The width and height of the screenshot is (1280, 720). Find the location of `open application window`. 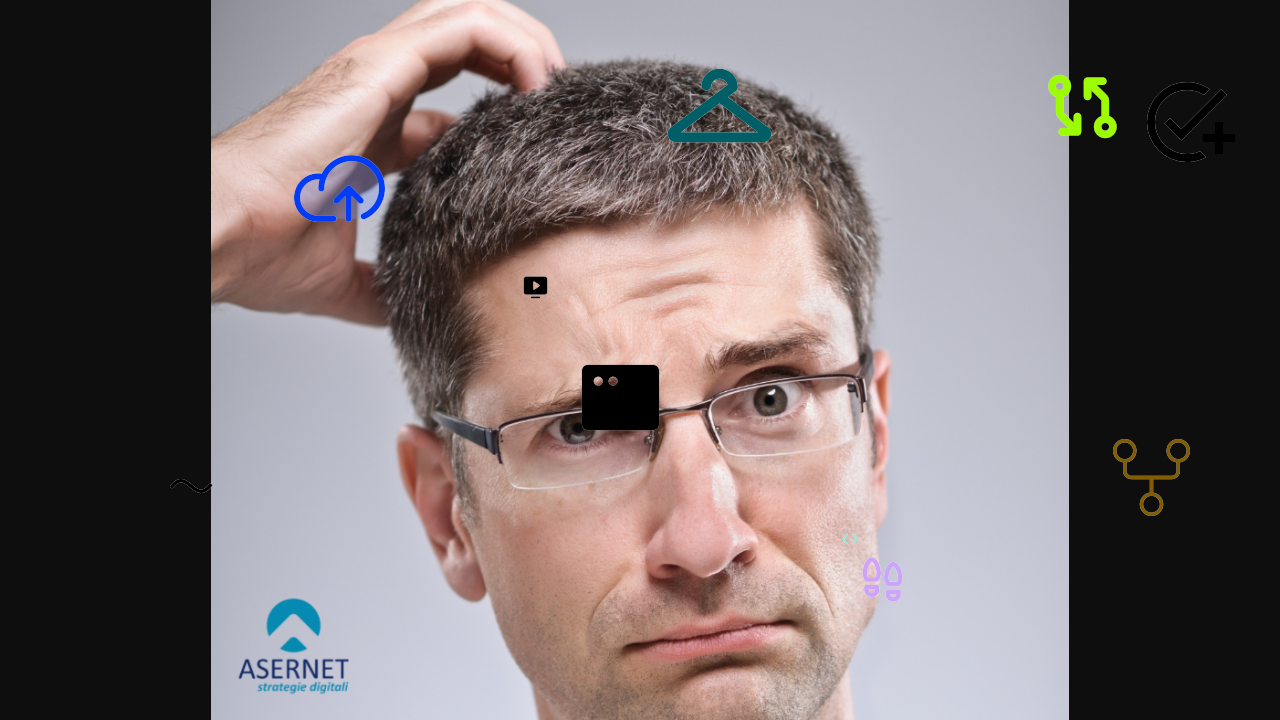

open application window is located at coordinates (620, 397).